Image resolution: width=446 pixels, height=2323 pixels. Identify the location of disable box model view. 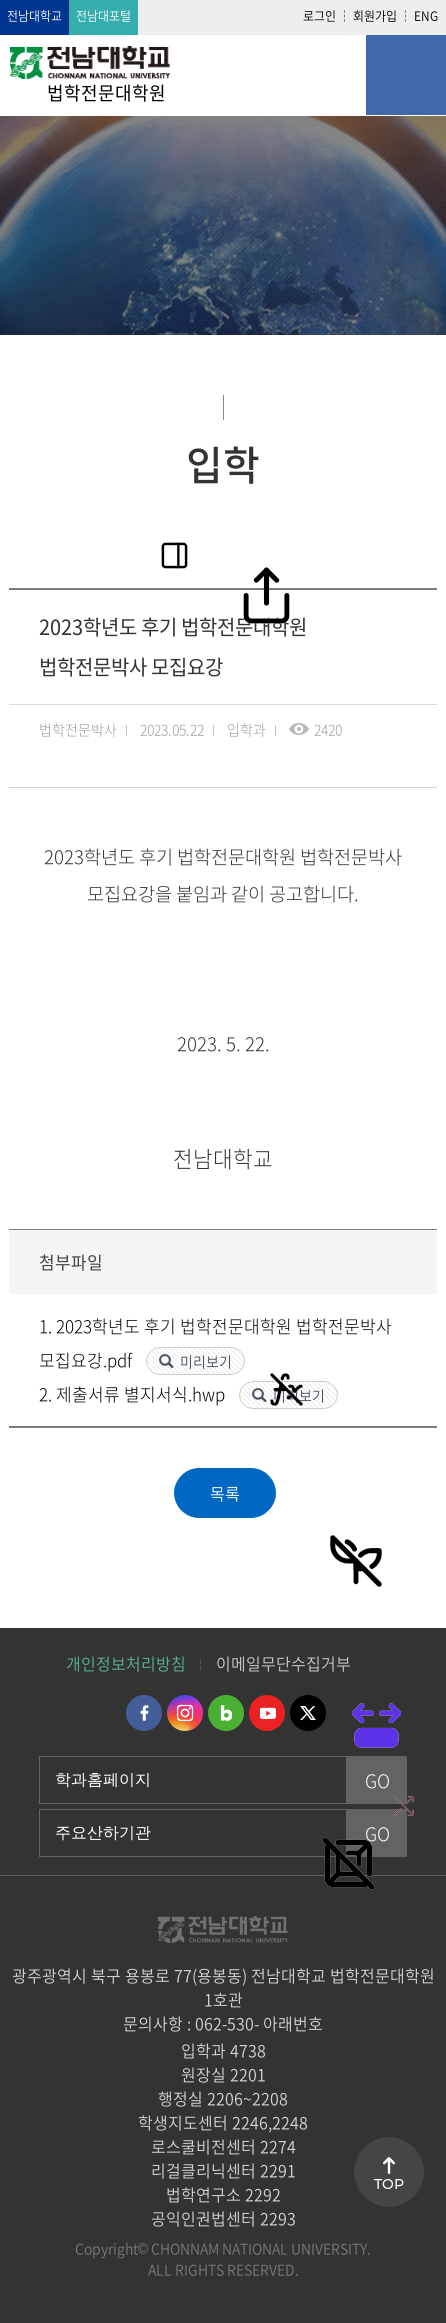
(348, 1863).